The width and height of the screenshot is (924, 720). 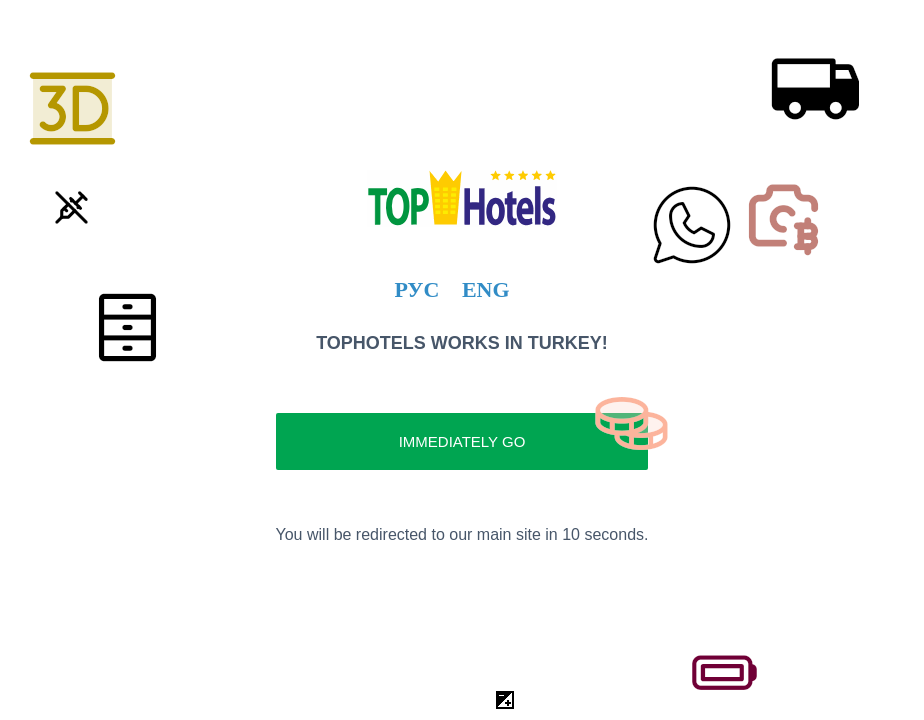 I want to click on browse furniture or home decor items, so click(x=127, y=327).